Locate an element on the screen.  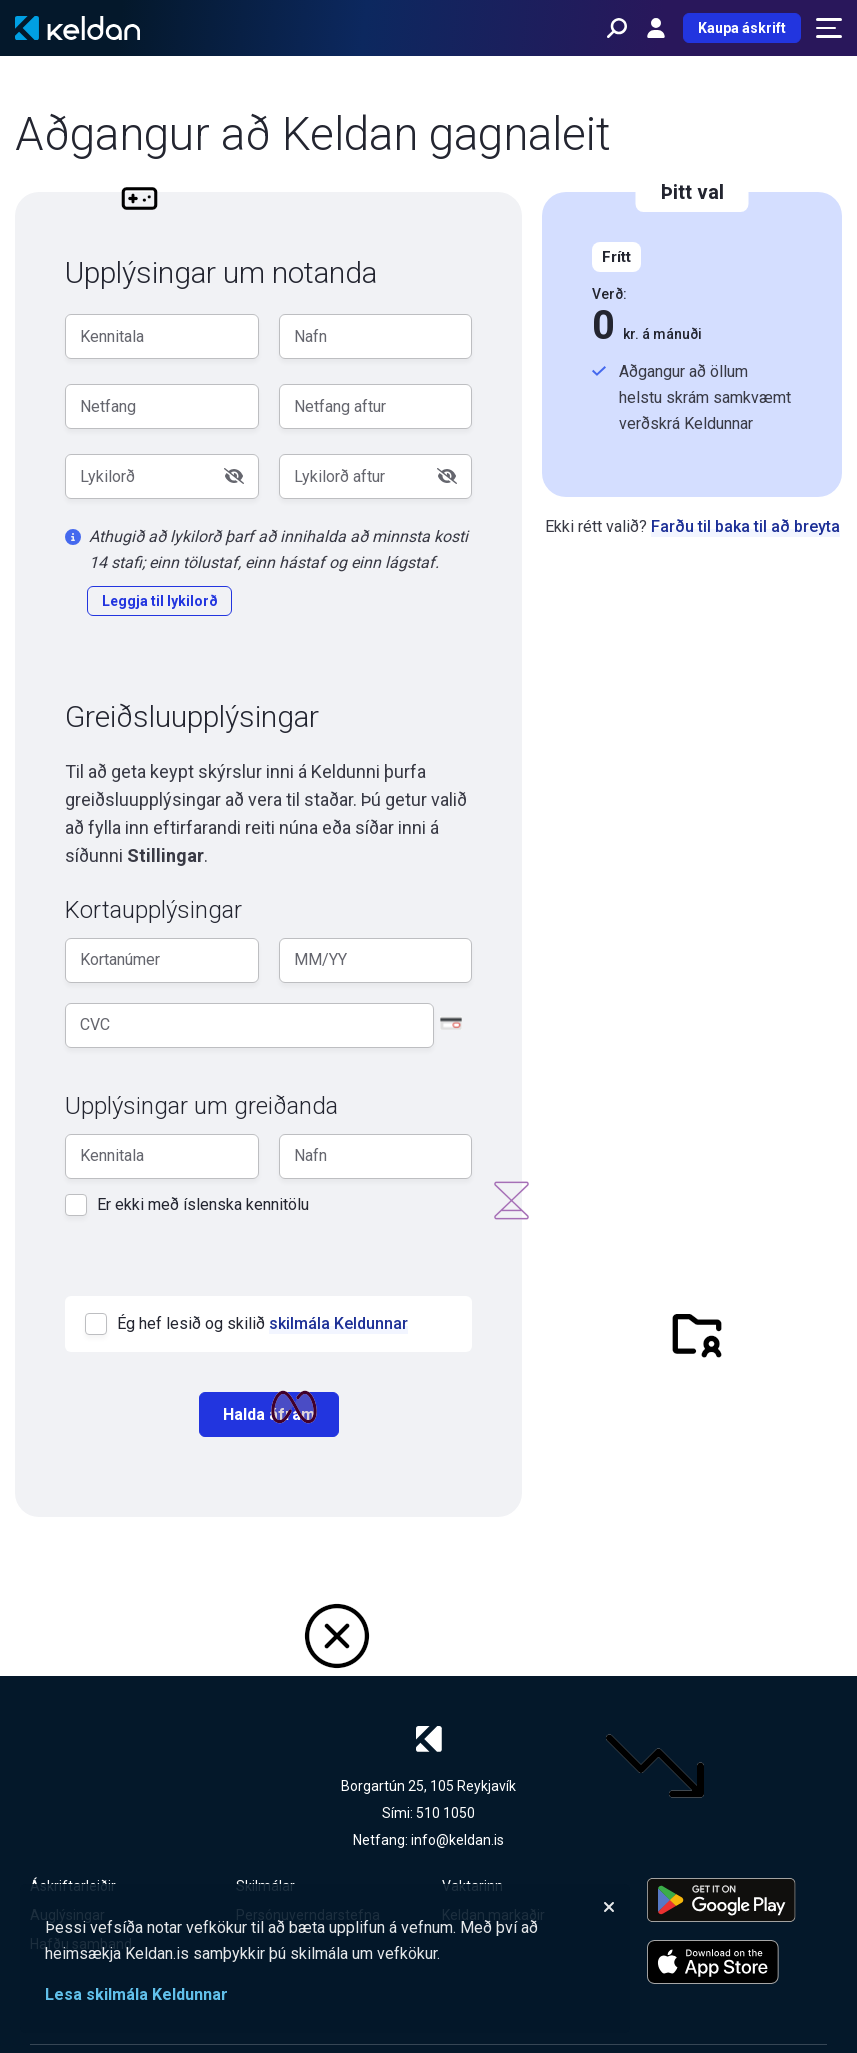
indicates time running low or nearly expired is located at coordinates (511, 1200).